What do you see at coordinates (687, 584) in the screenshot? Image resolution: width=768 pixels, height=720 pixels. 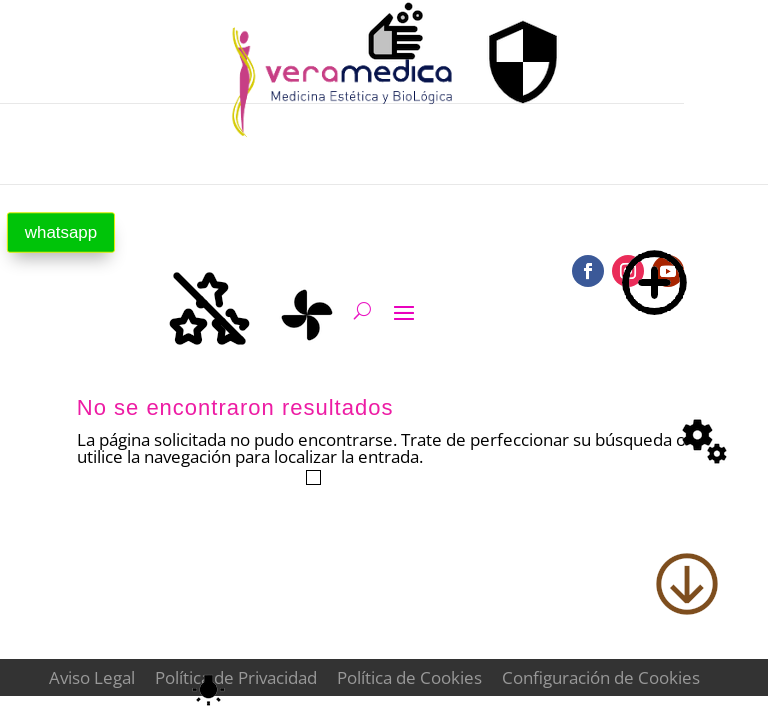 I see `download a file or resource` at bounding box center [687, 584].